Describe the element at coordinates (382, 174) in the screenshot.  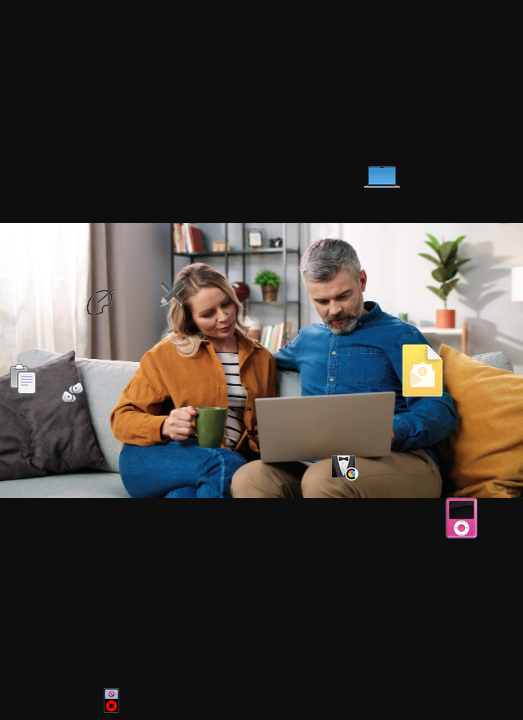
I see `indicates this macbook air in system preferences` at that location.